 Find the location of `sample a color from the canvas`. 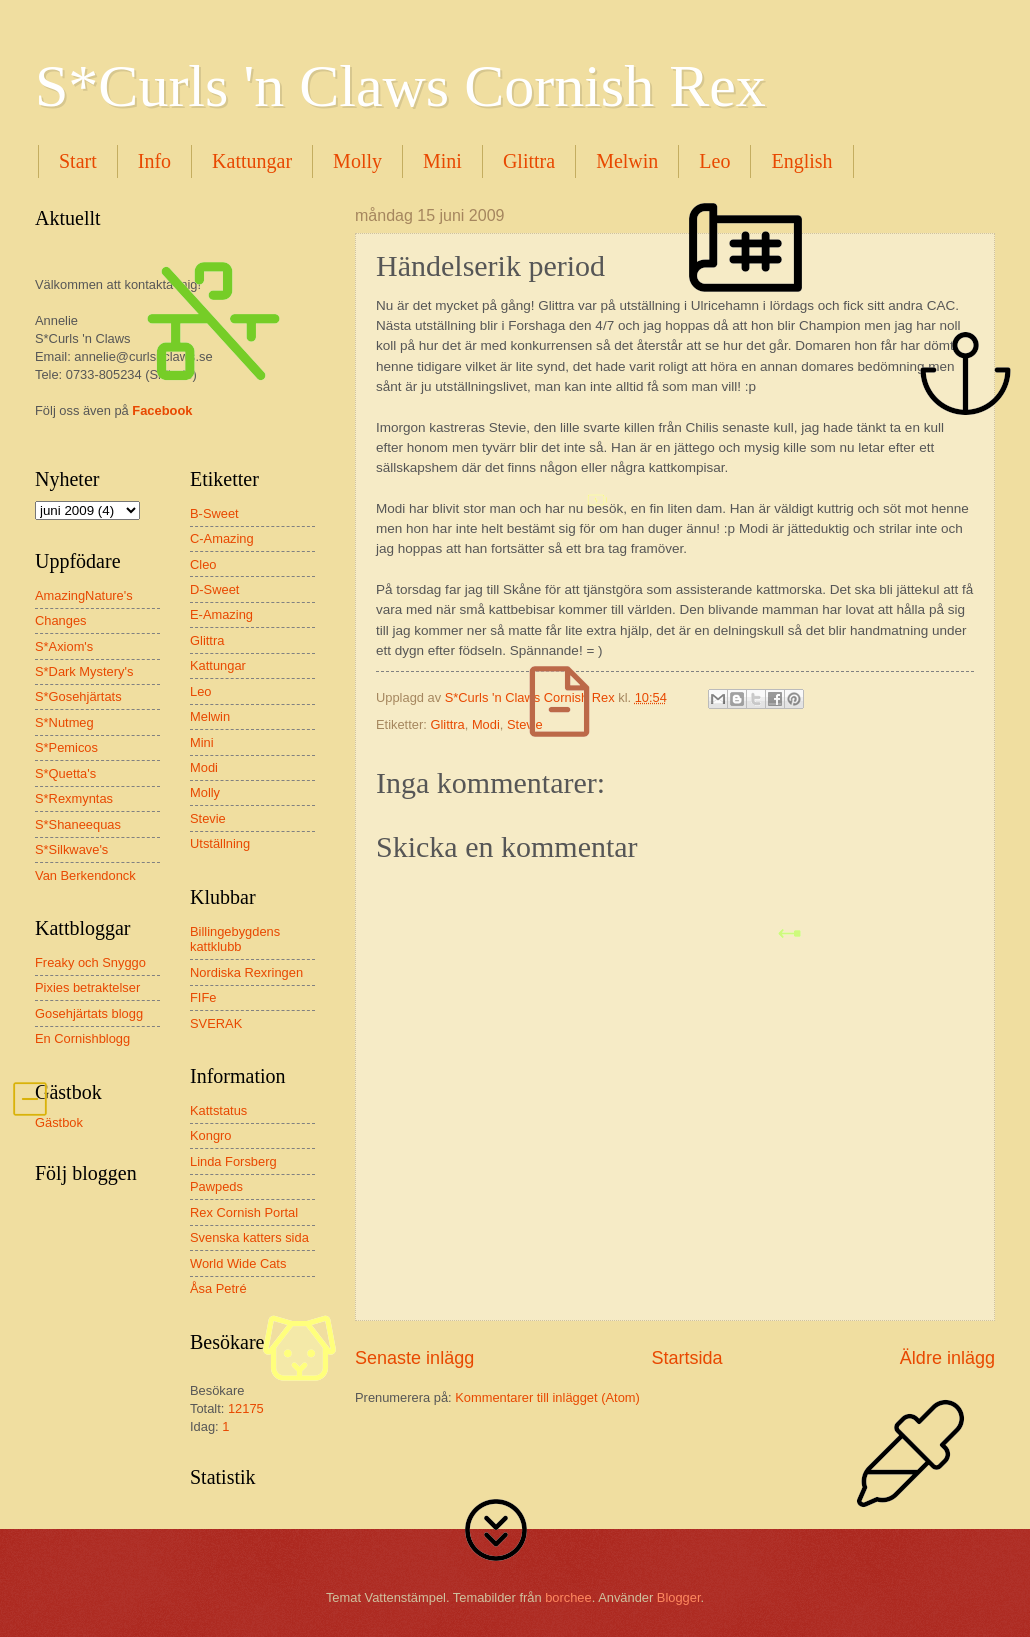

sample a color from the canvas is located at coordinates (910, 1453).